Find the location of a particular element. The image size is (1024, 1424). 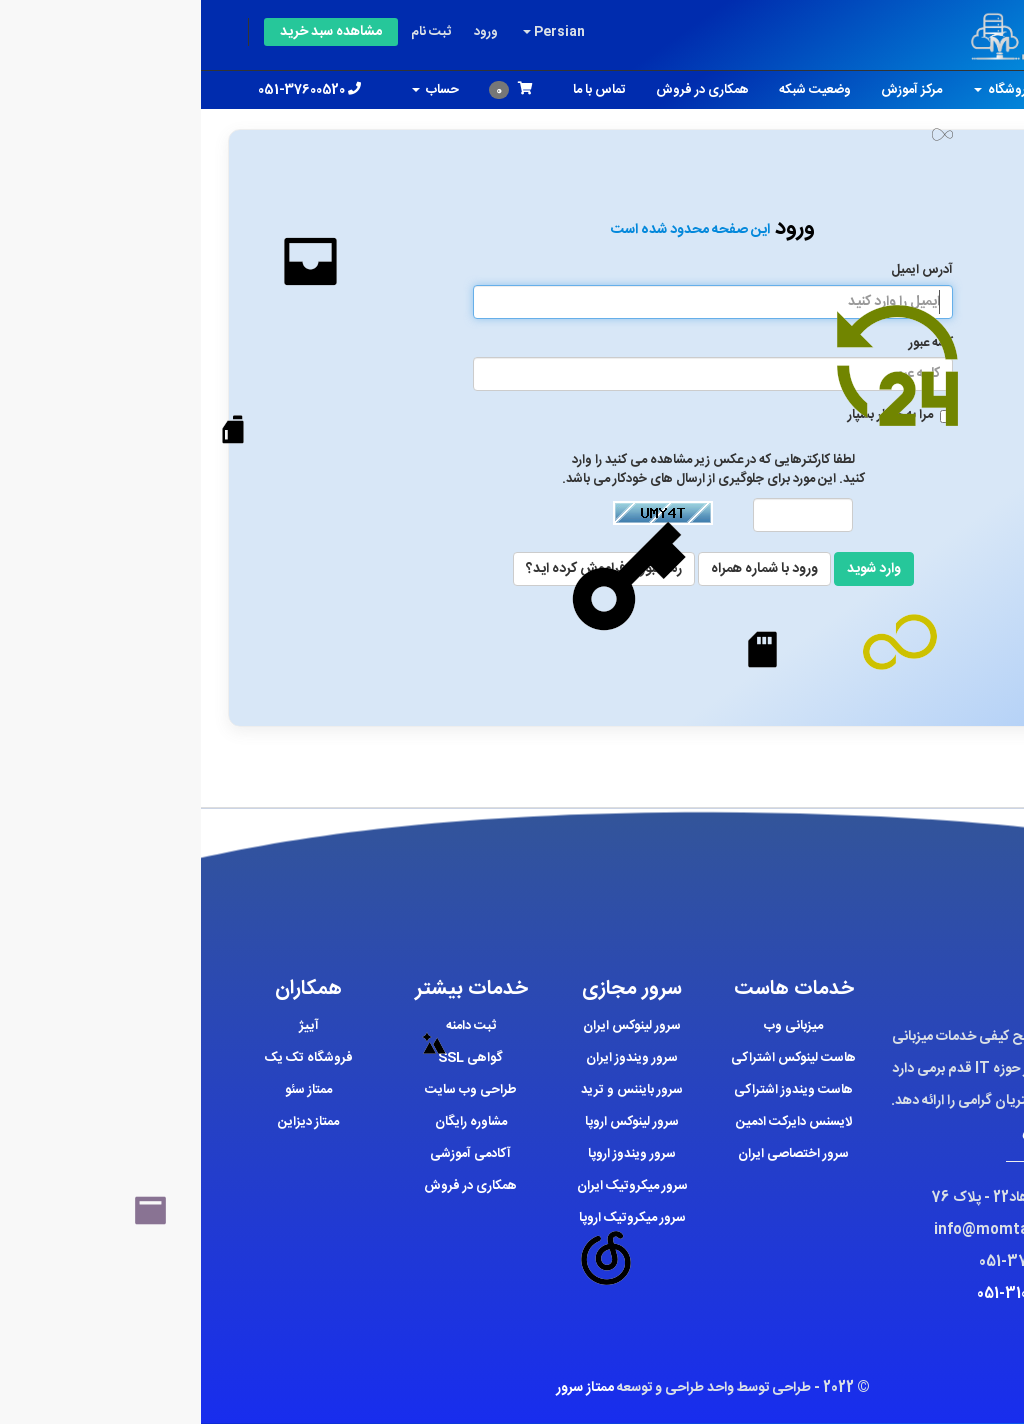

generate AI-enhanced landscape images is located at coordinates (434, 1044).